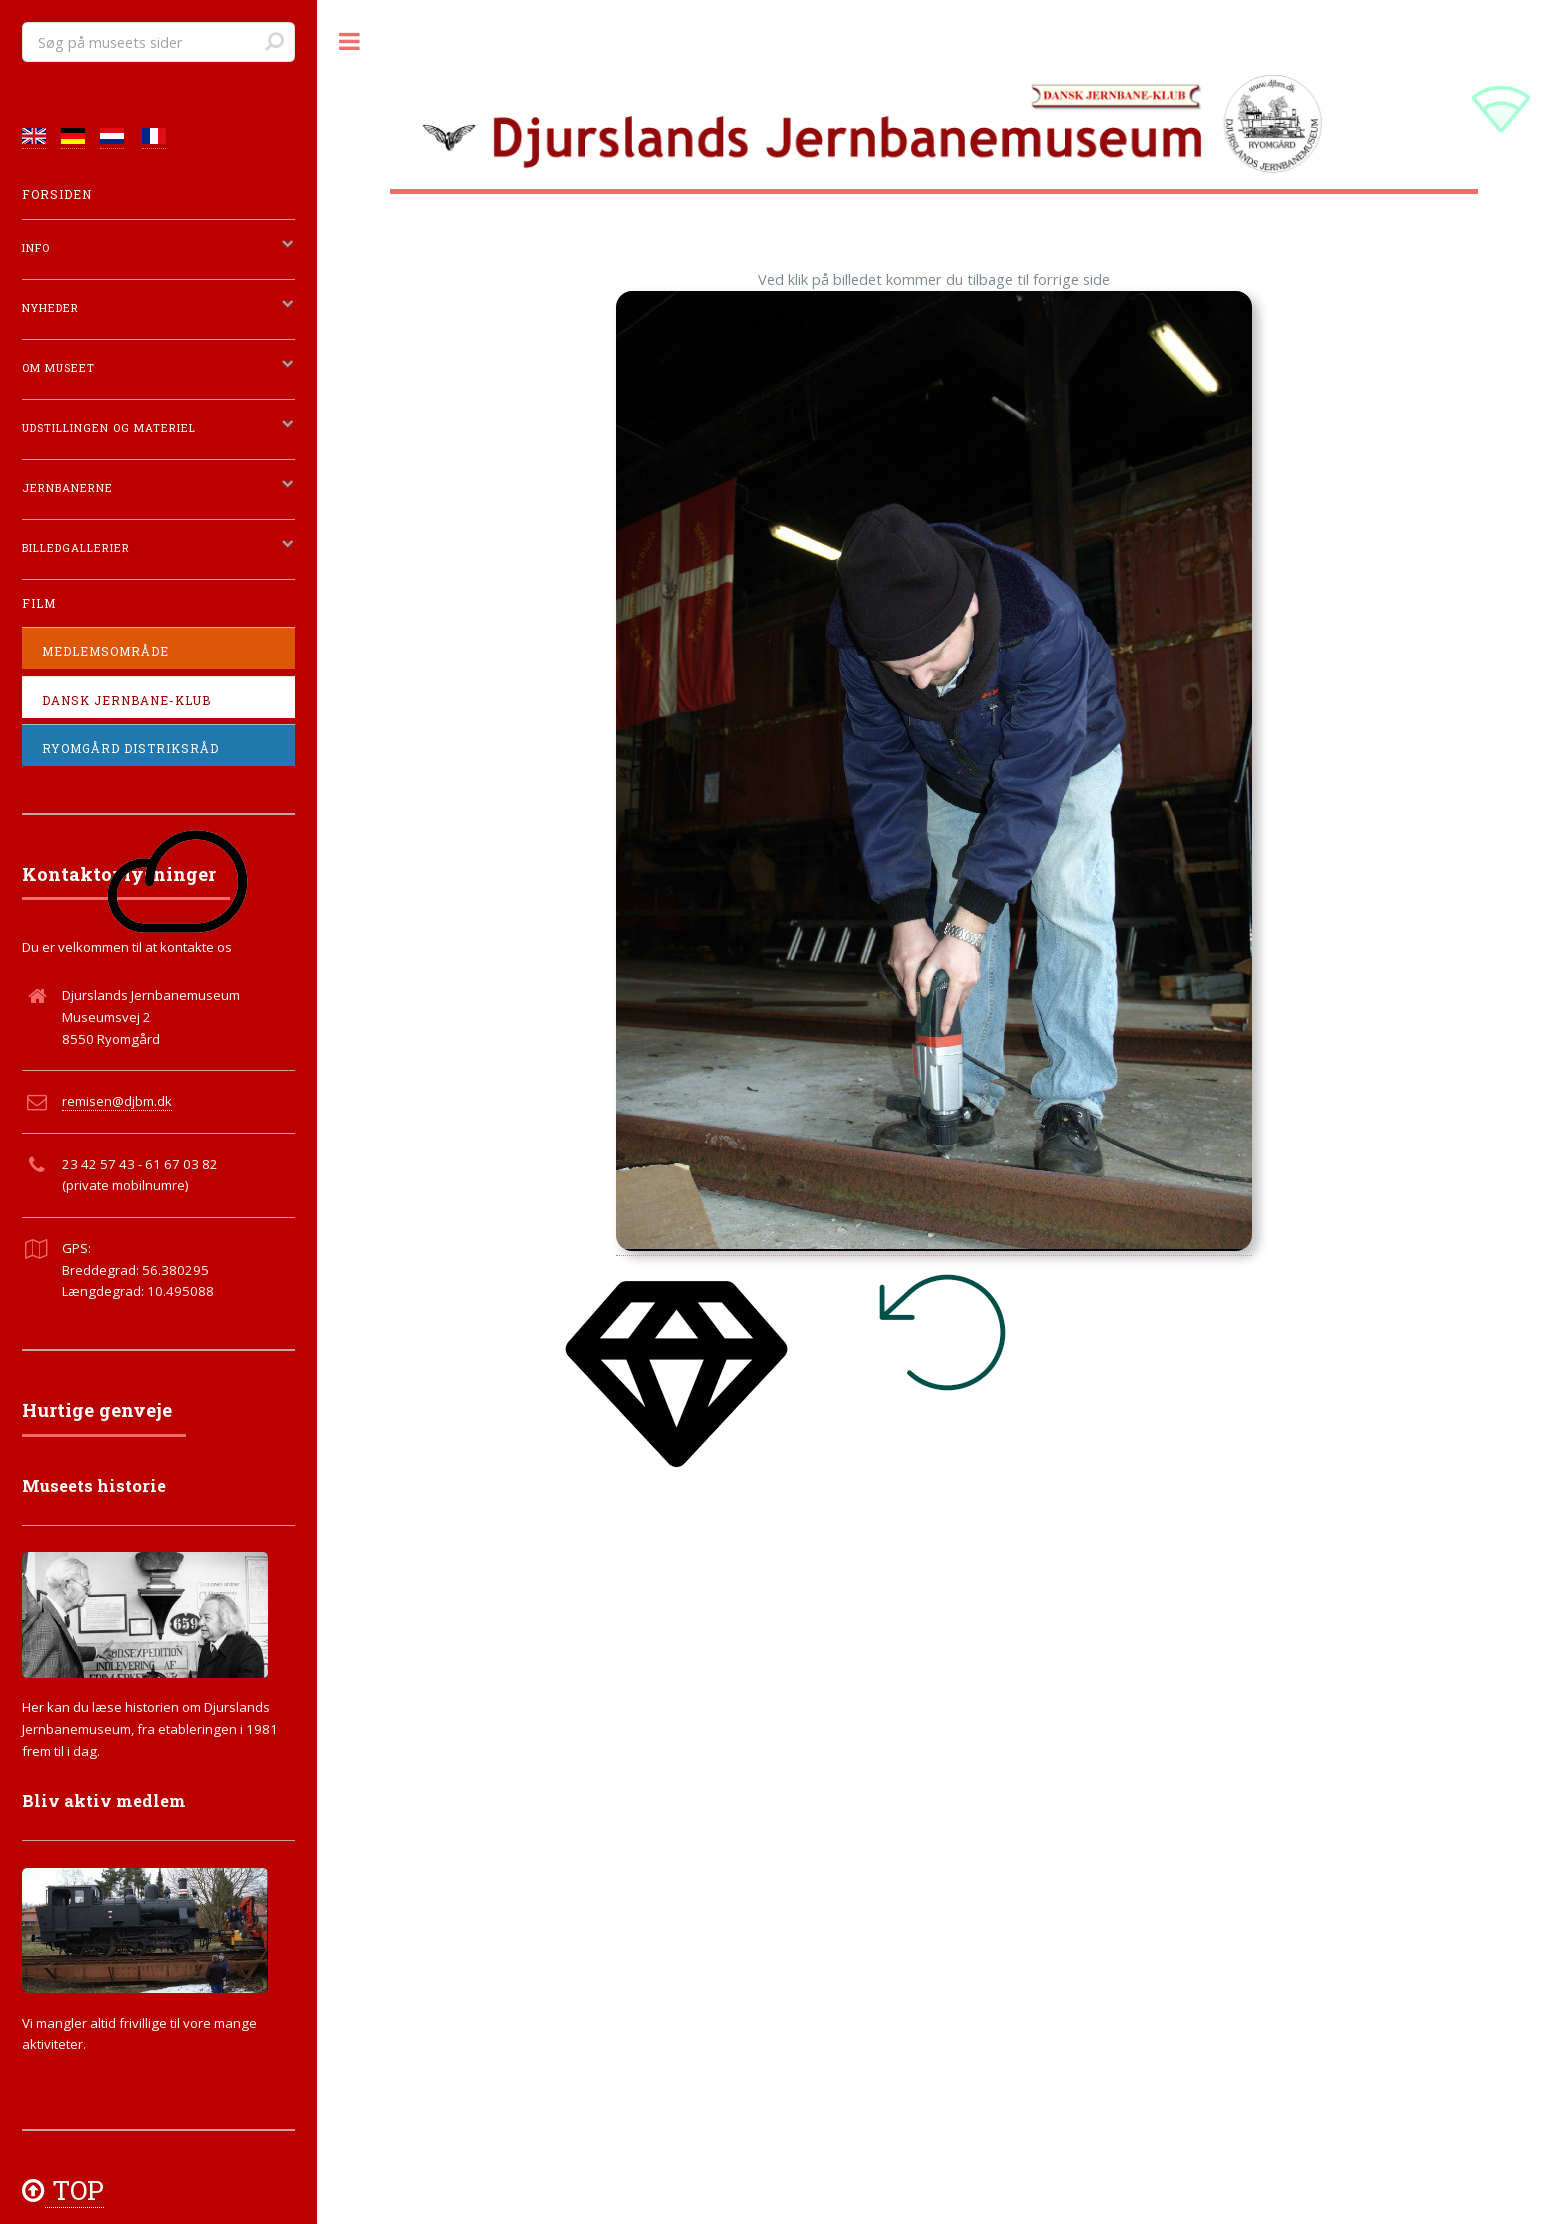 Image resolution: width=1551 pixels, height=2224 pixels. What do you see at coordinates (177, 881) in the screenshot?
I see `access cloud storage` at bounding box center [177, 881].